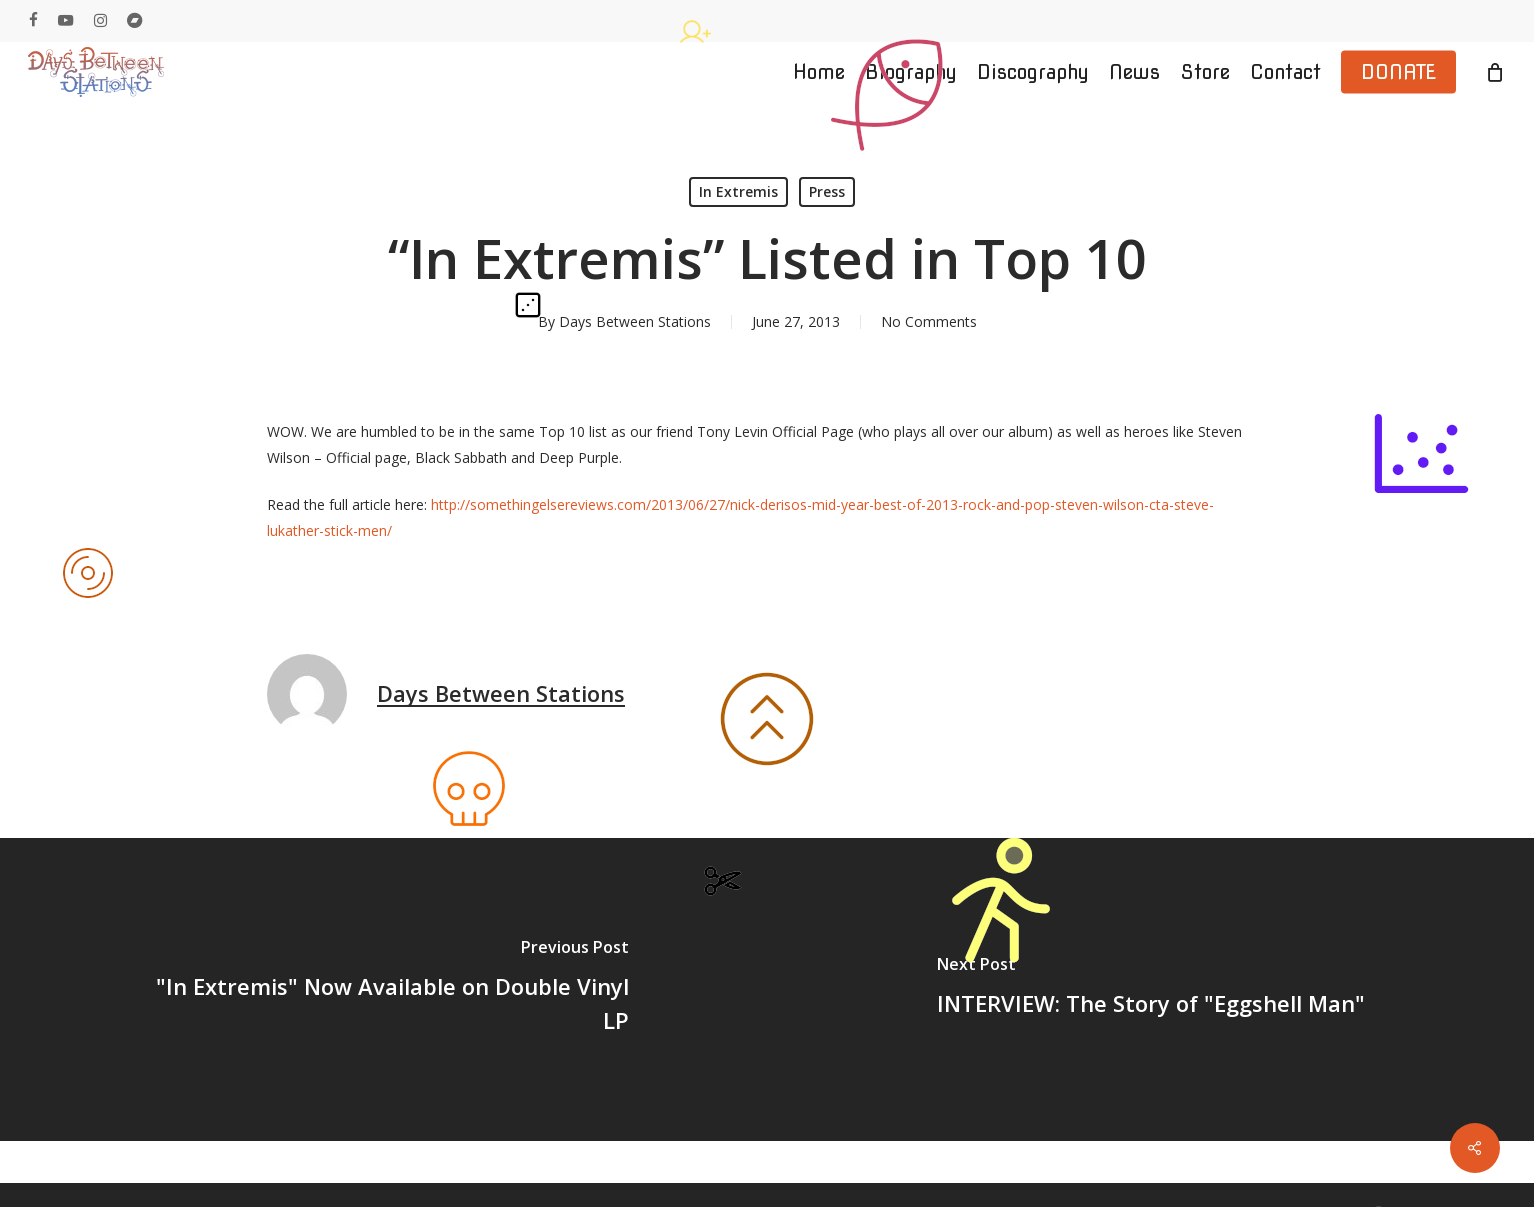 The height and width of the screenshot is (1207, 1534). I want to click on add a new user or contact, so click(694, 32).